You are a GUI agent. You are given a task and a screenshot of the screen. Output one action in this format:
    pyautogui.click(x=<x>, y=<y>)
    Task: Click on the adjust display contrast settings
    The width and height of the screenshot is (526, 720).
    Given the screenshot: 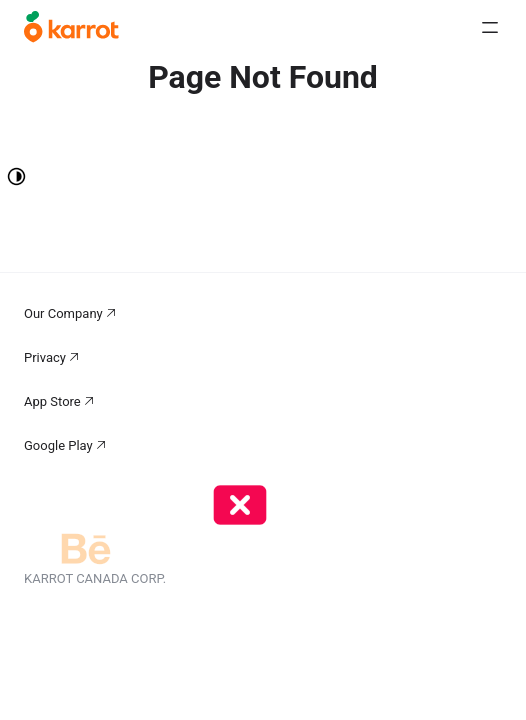 What is the action you would take?
    pyautogui.click(x=16, y=176)
    